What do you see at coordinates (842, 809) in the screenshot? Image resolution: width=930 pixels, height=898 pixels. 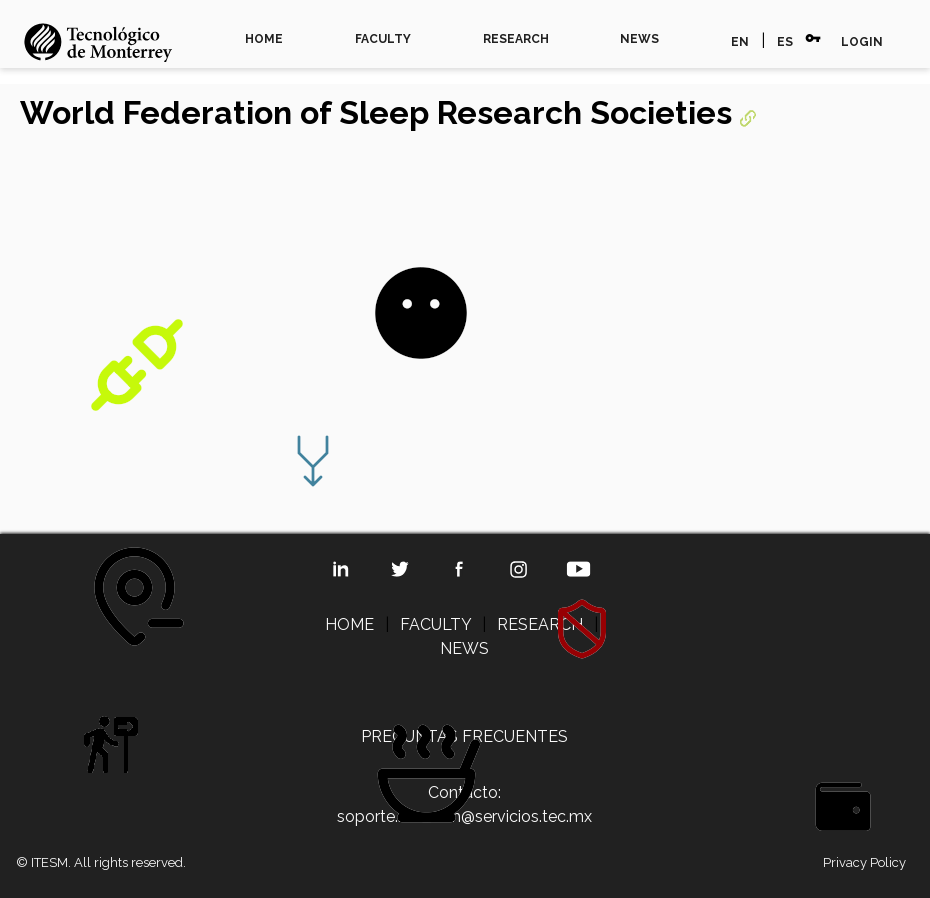 I see `access your wallet or payment methods` at bounding box center [842, 809].